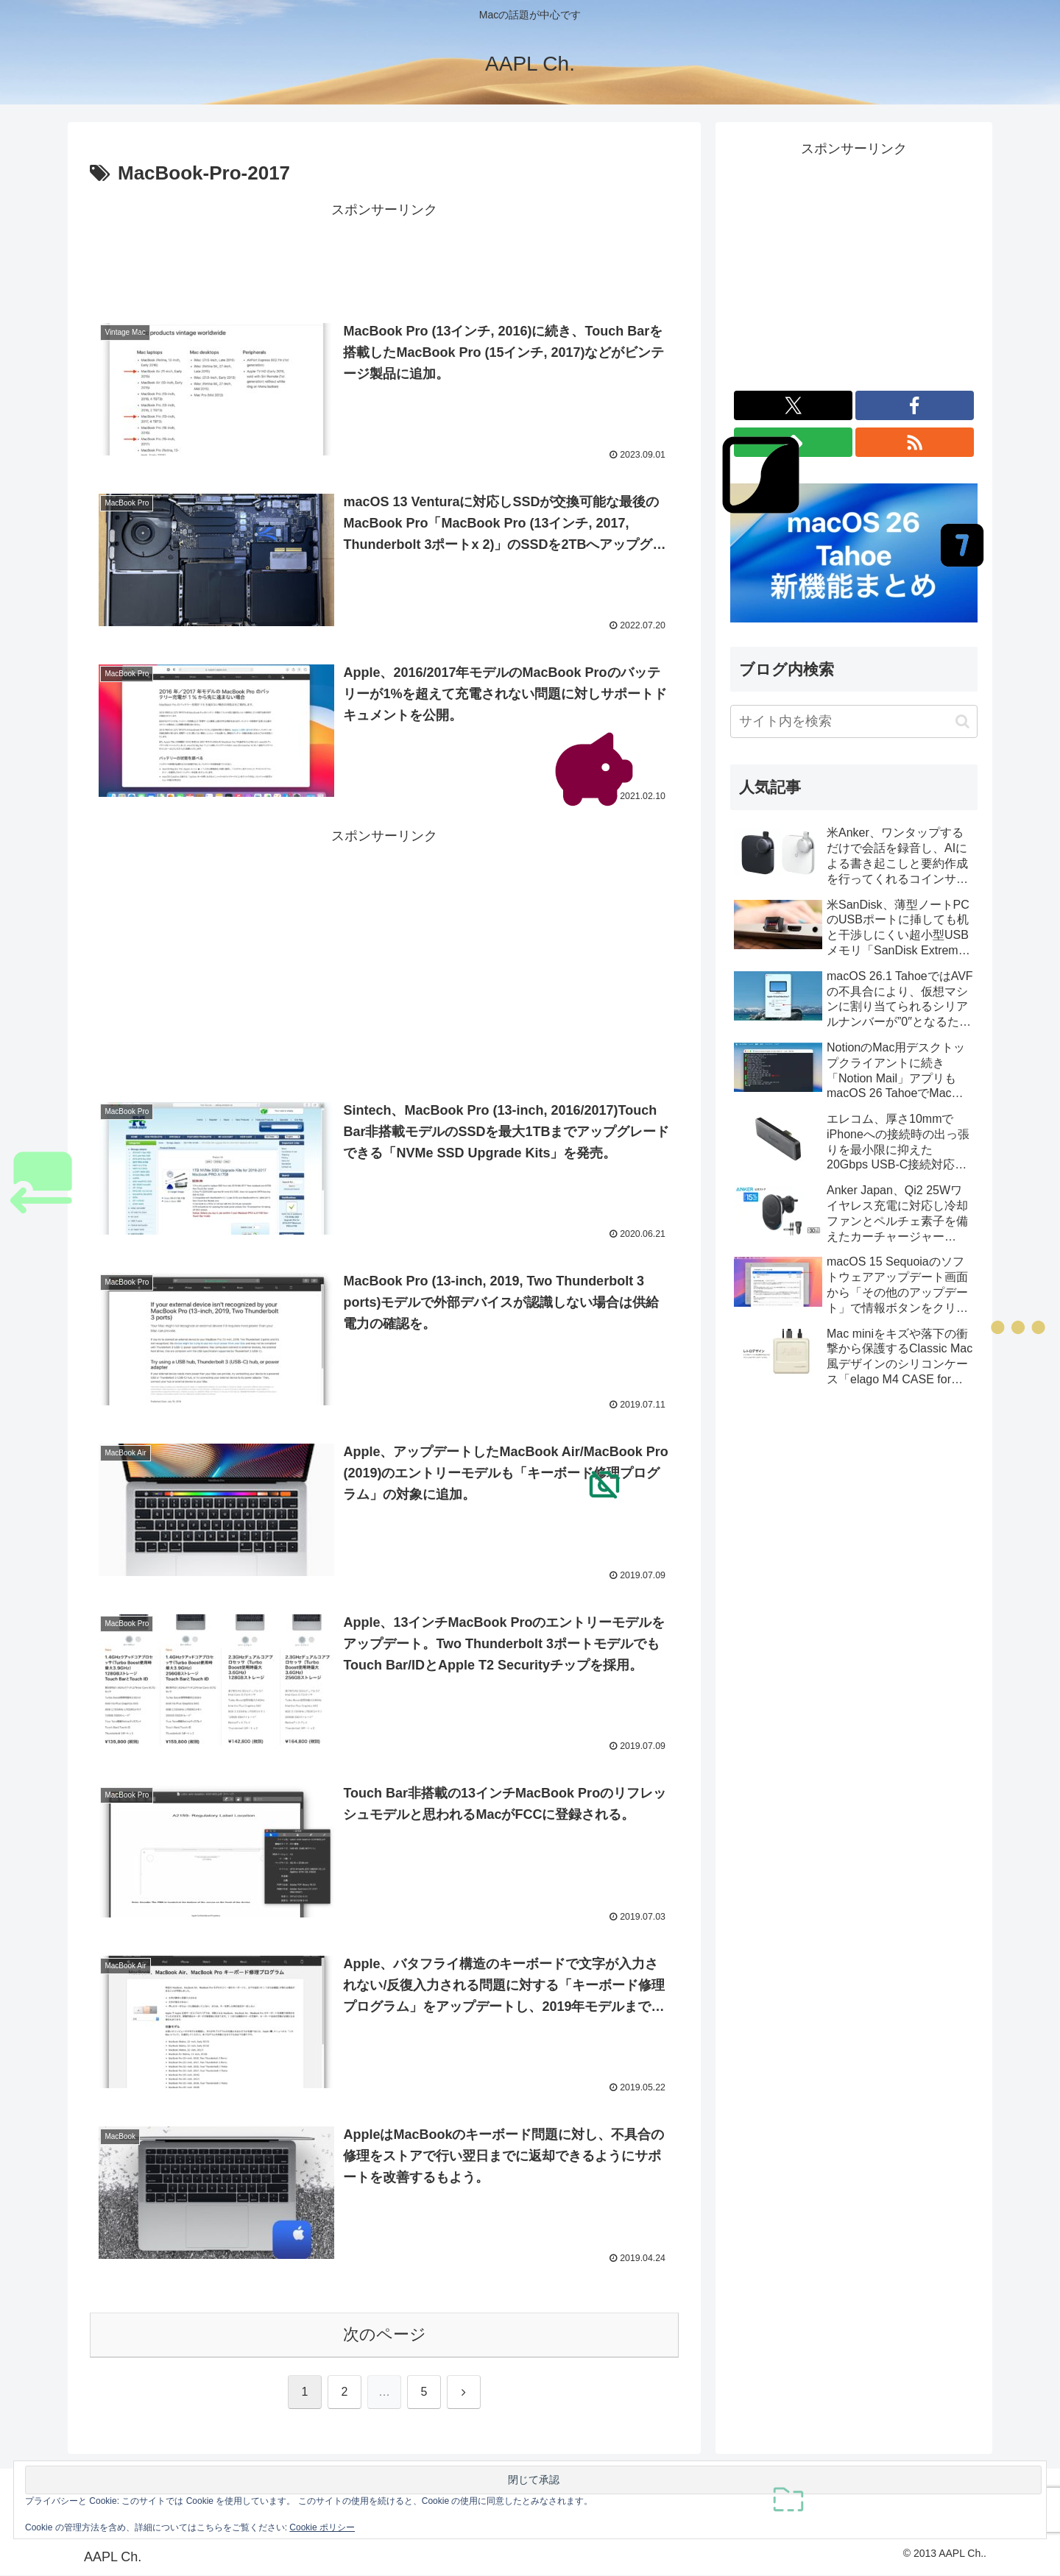 The image size is (1060, 2576). I want to click on auto-fit content to the left edge, so click(43, 1181).